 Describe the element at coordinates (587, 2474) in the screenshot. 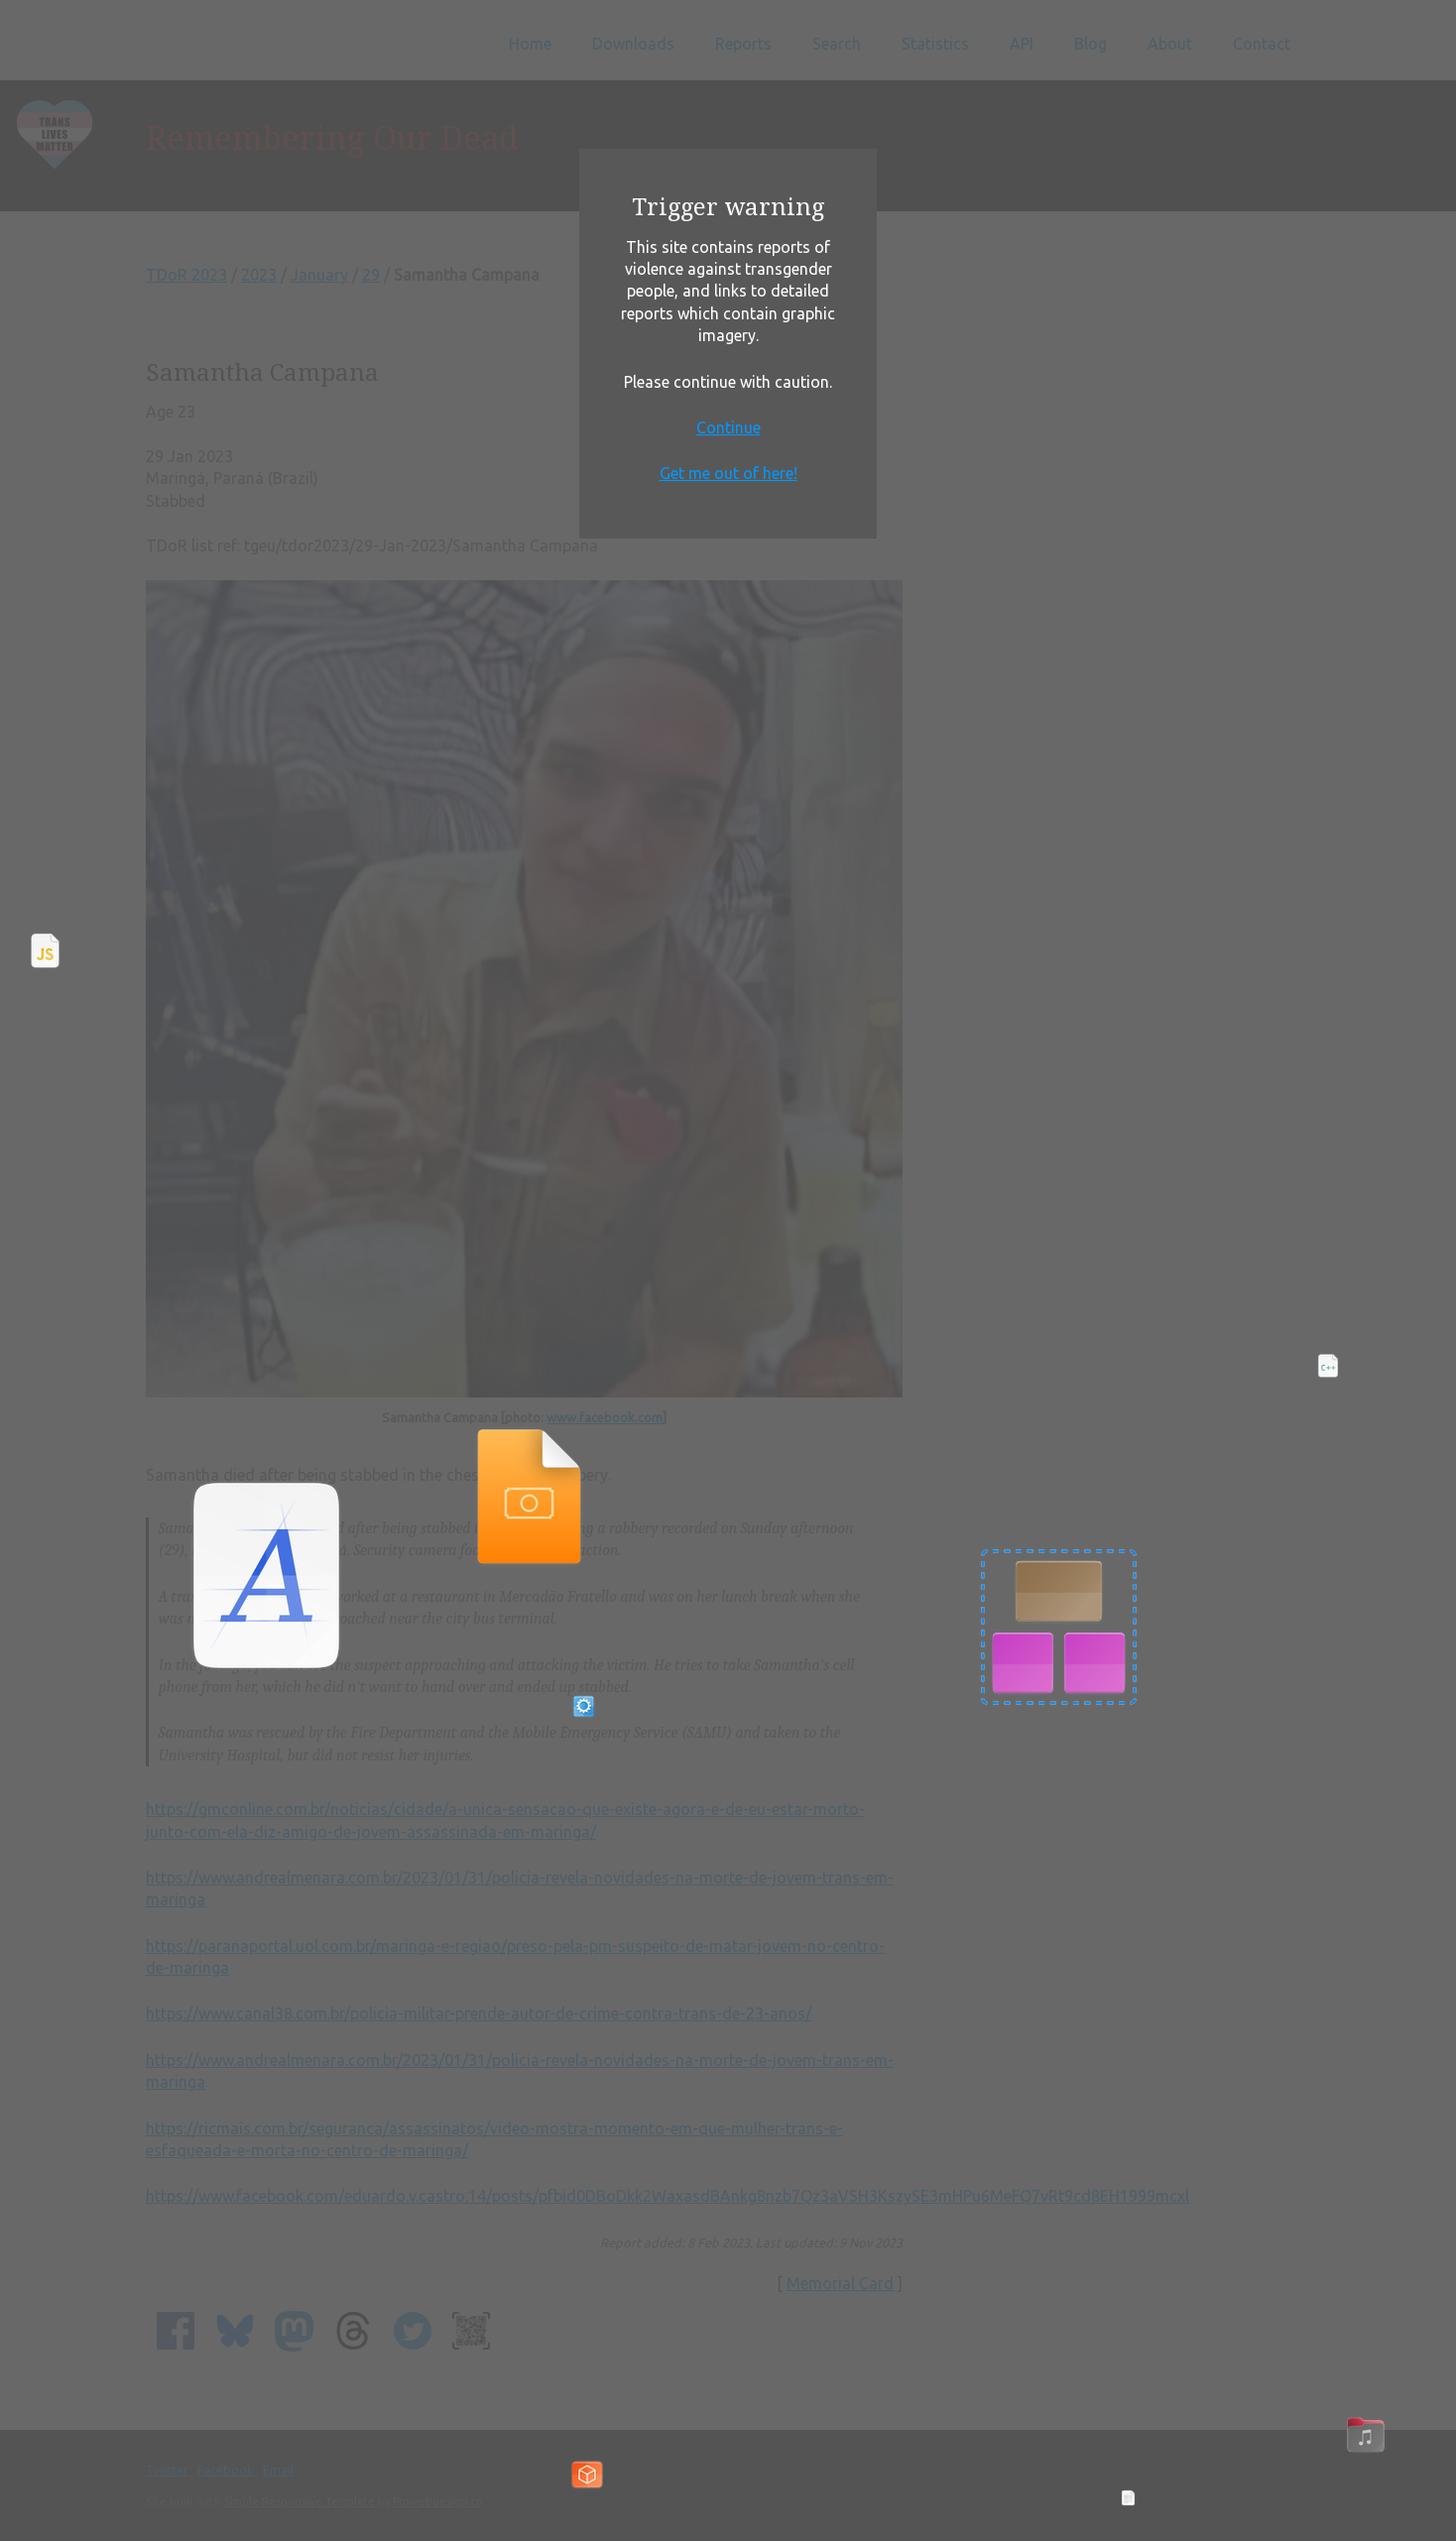

I see `open a Blender 3D project file` at that location.